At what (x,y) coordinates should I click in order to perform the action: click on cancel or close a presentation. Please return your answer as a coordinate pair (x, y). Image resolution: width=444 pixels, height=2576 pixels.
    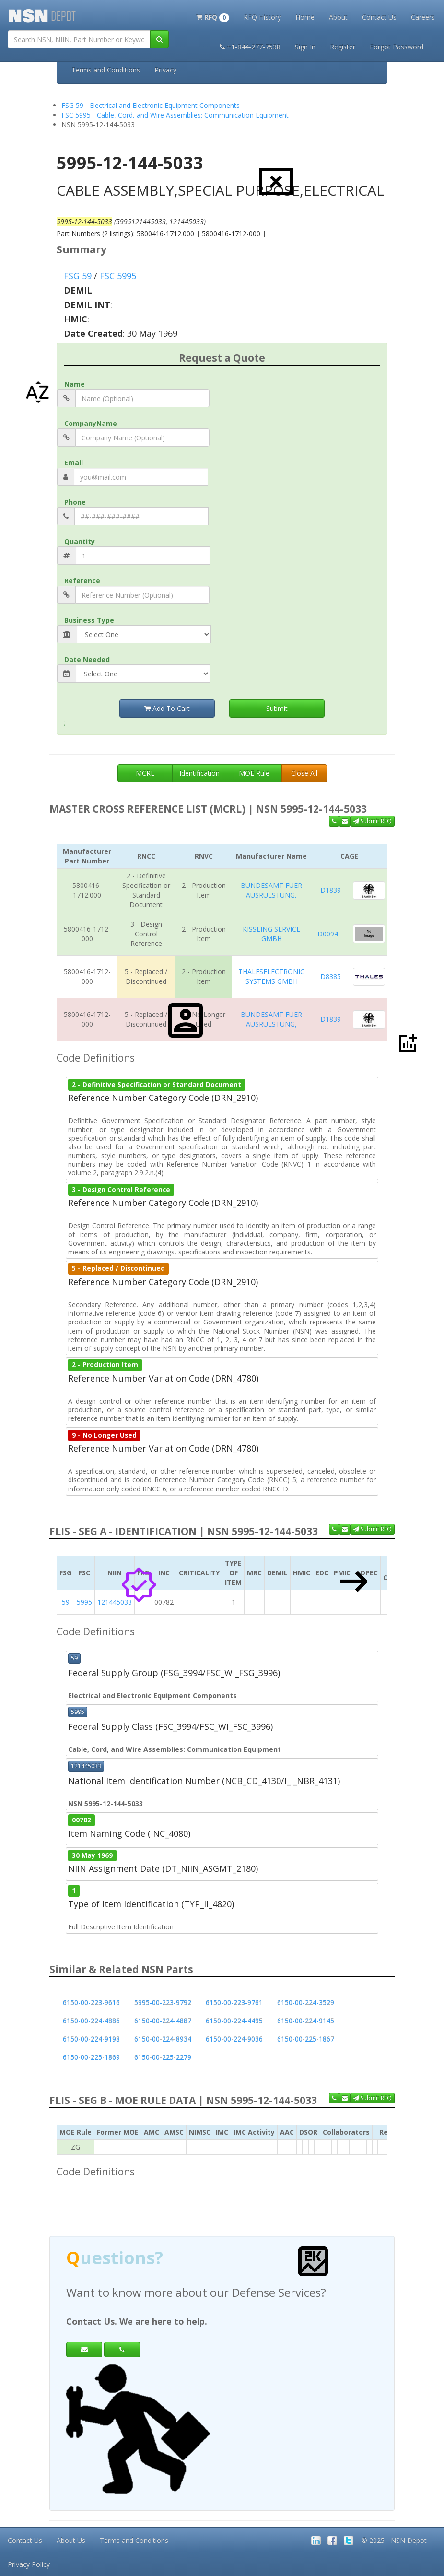
    Looking at the image, I should click on (276, 181).